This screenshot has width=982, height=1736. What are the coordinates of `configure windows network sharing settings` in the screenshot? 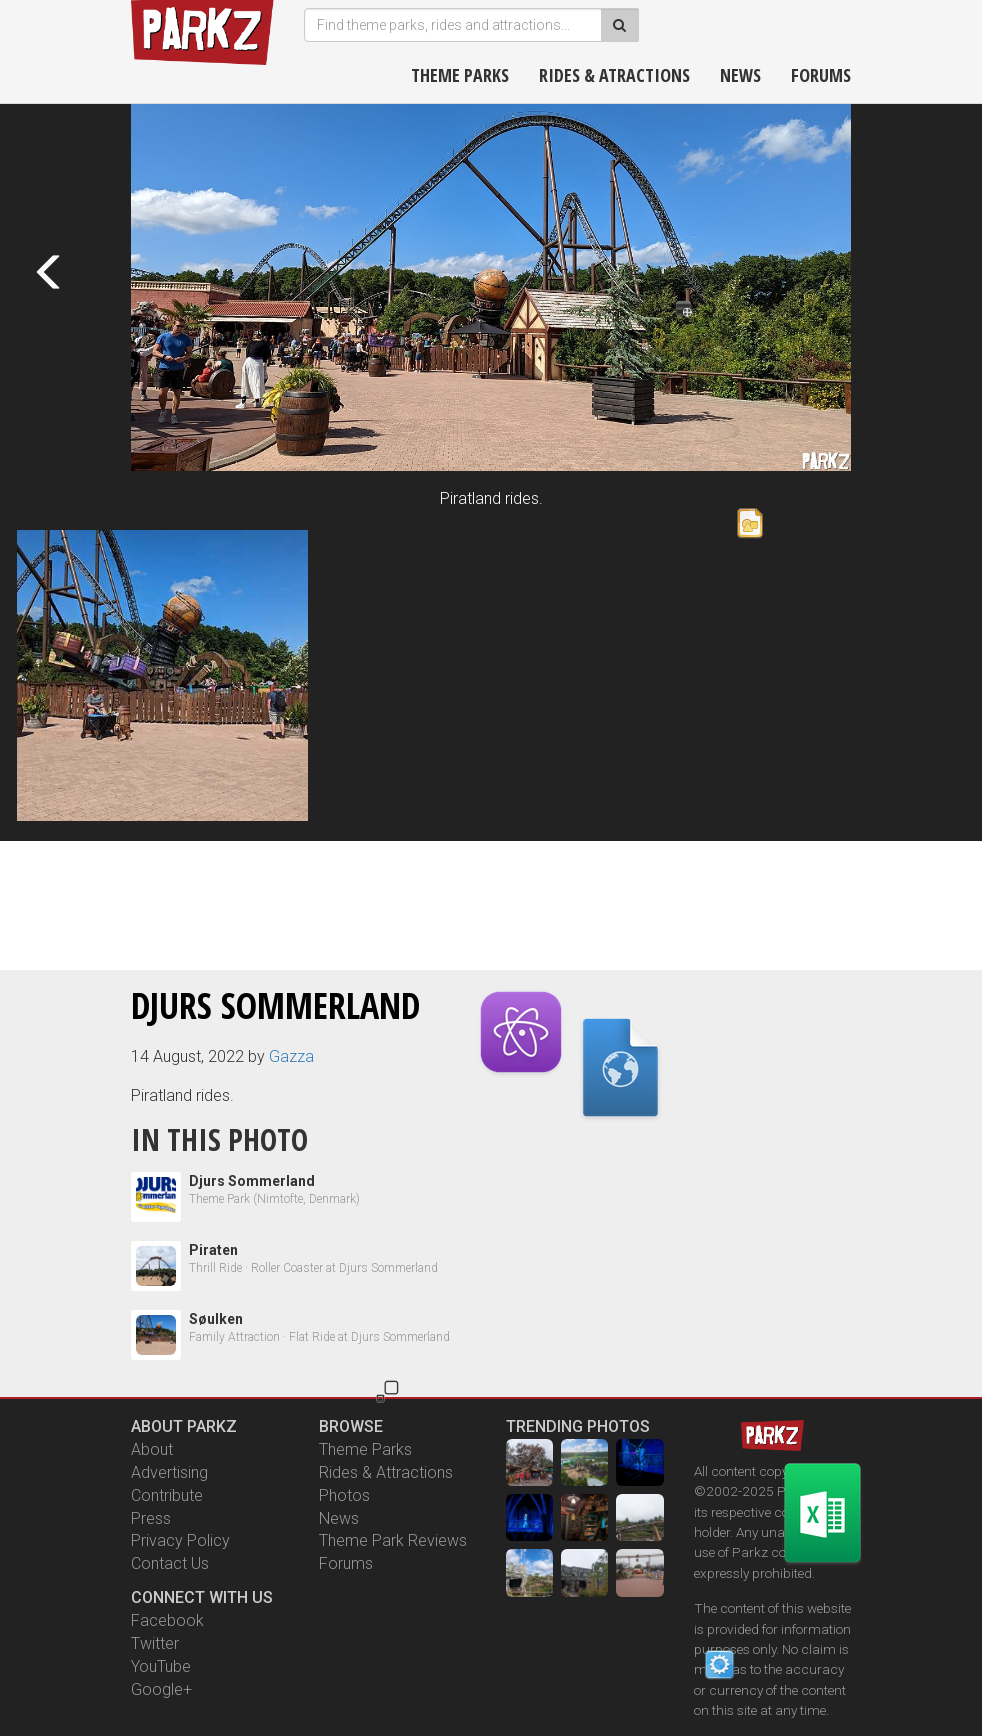 It's located at (683, 308).